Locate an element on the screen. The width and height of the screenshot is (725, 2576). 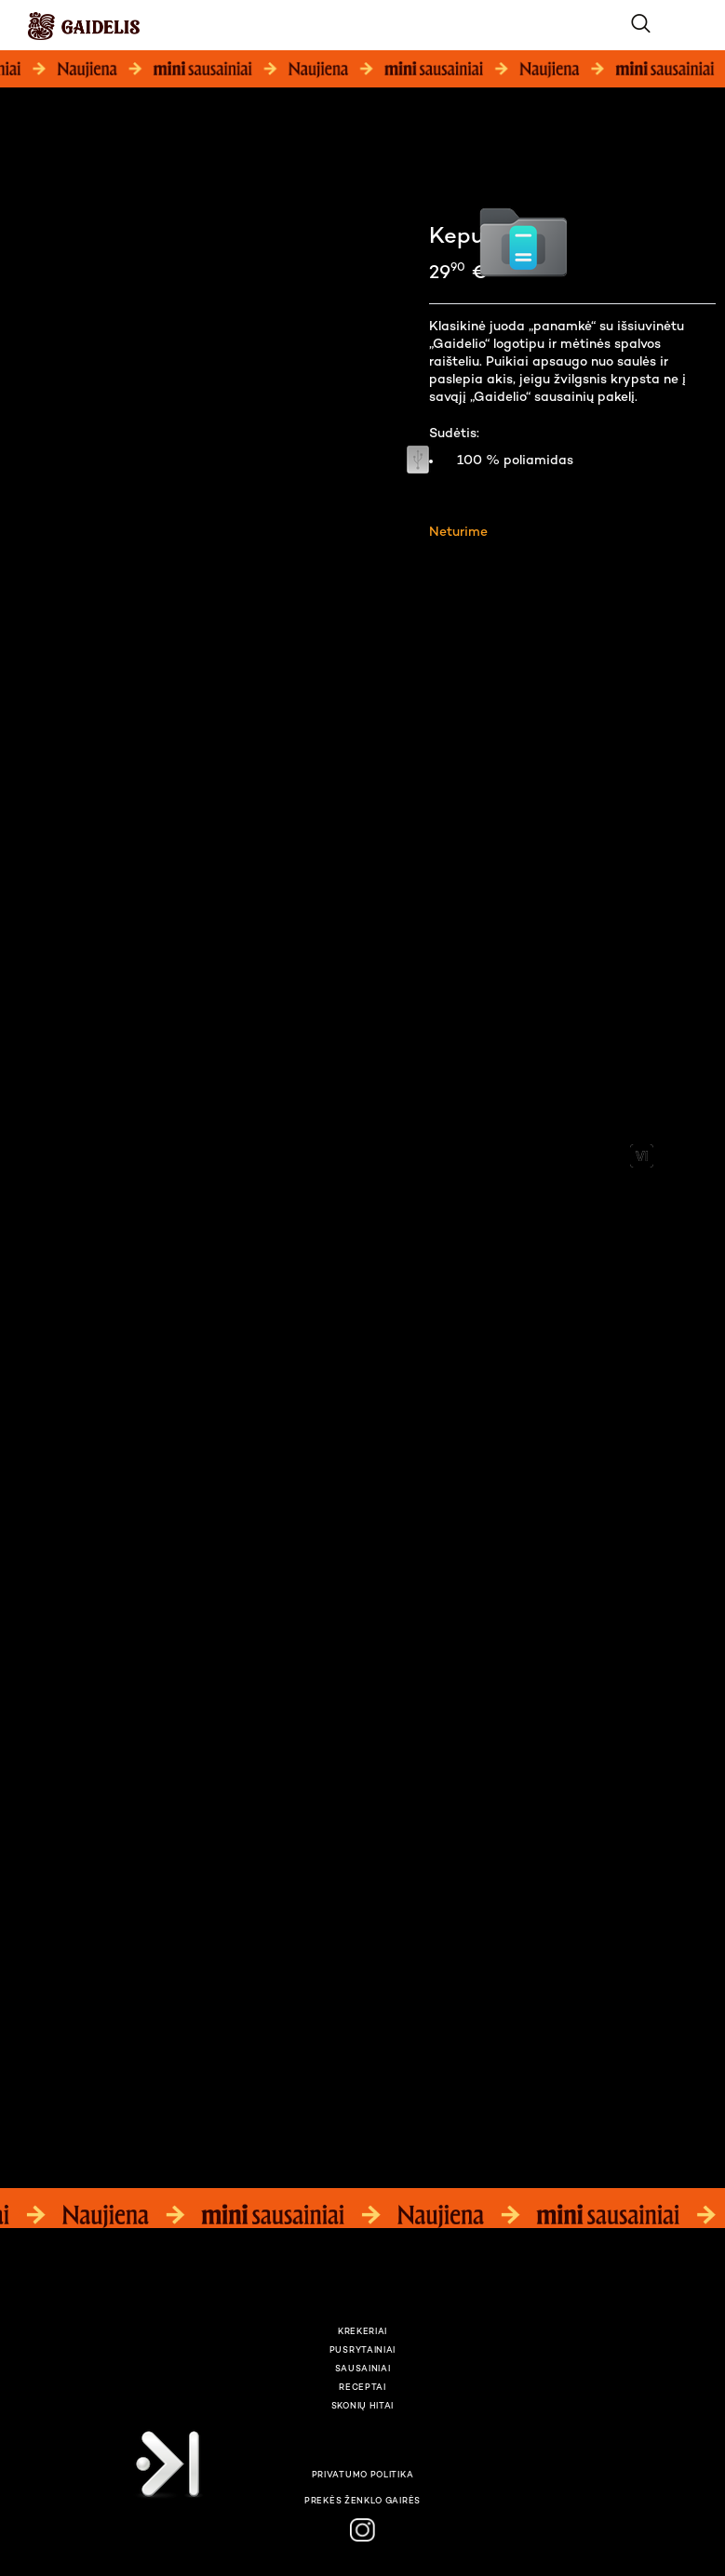
access connected USB hard drive is located at coordinates (418, 460).